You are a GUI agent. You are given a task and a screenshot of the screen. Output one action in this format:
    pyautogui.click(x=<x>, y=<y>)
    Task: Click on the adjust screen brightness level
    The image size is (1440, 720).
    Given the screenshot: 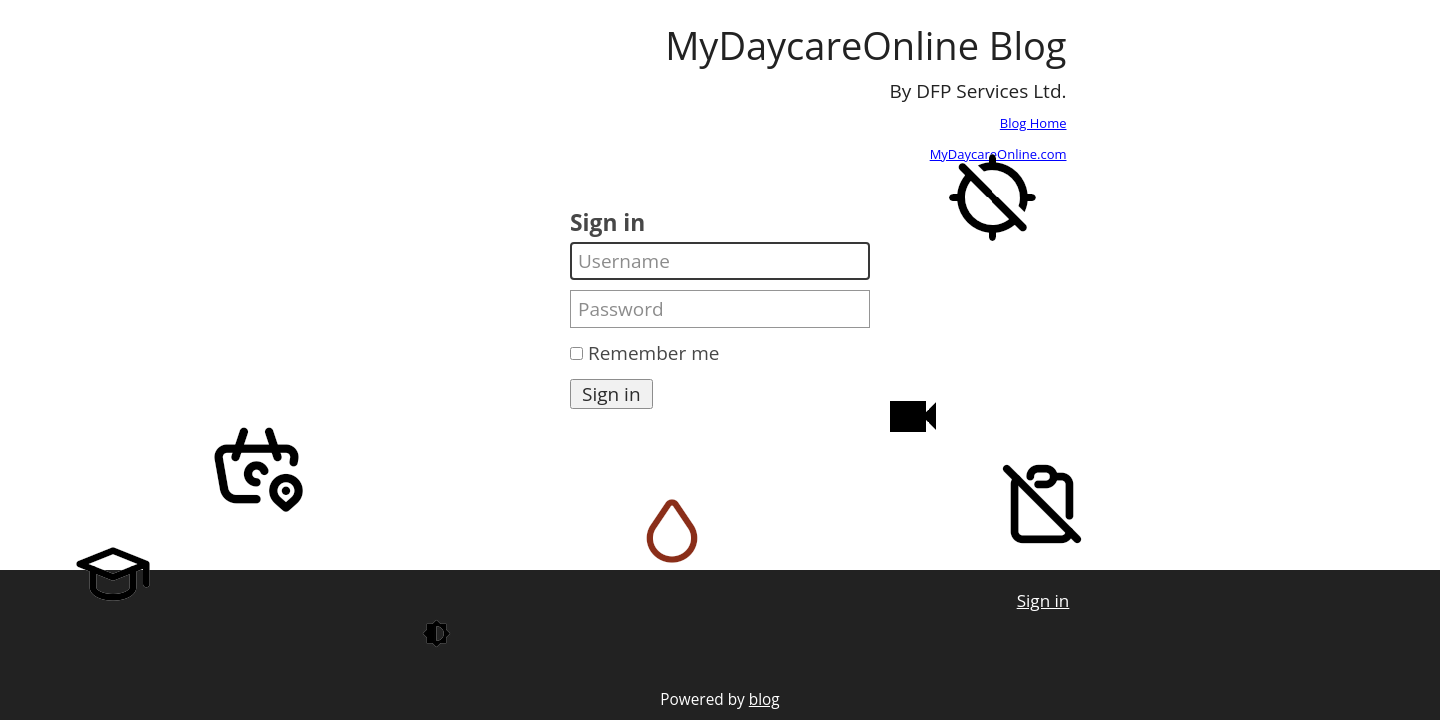 What is the action you would take?
    pyautogui.click(x=436, y=633)
    